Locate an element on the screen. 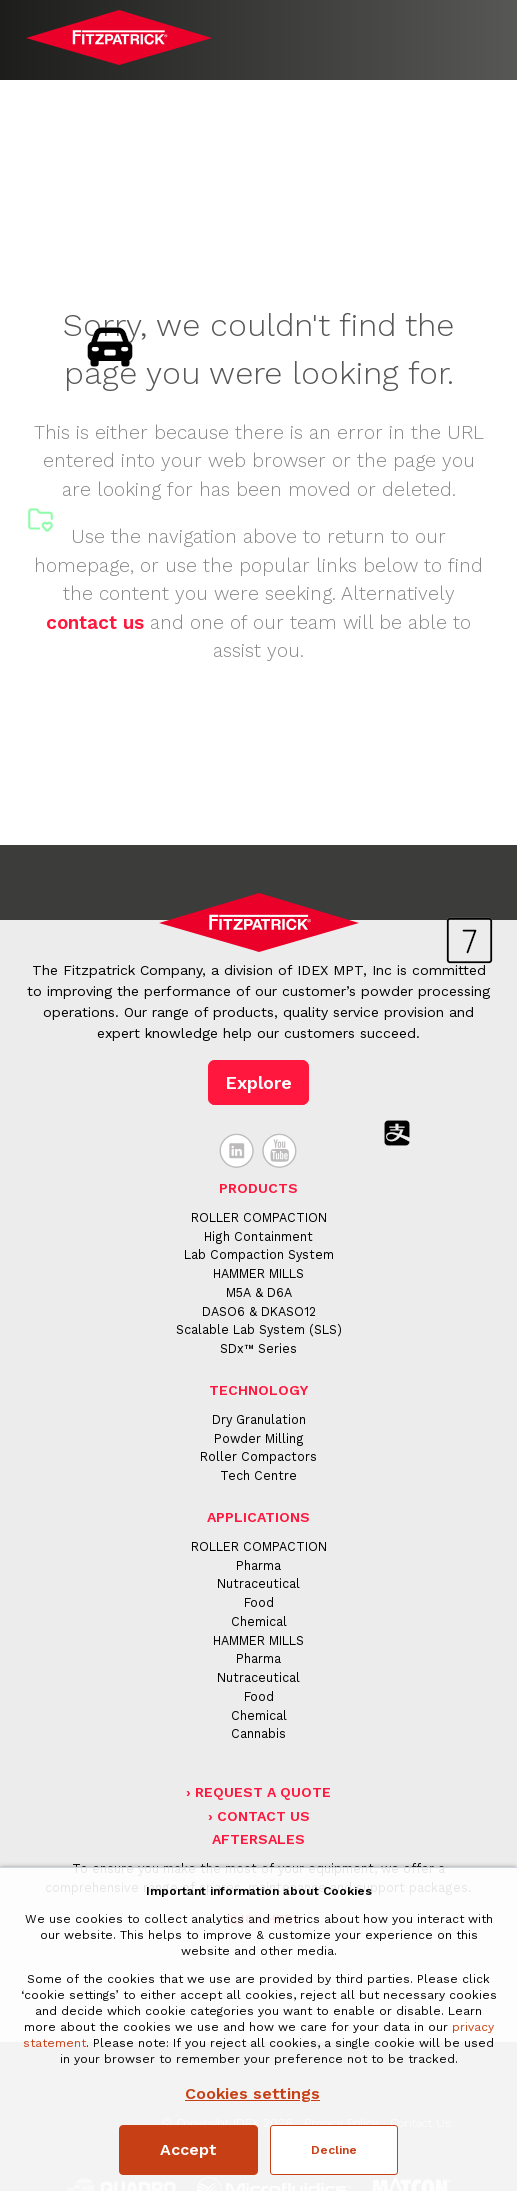 The height and width of the screenshot is (2191, 517). select or input the number seven is located at coordinates (469, 940).